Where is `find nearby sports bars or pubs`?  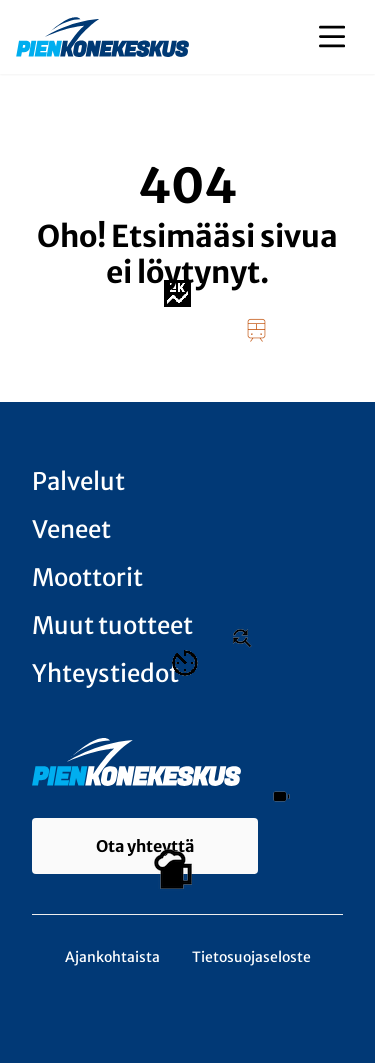 find nearby sports bars or pubs is located at coordinates (173, 870).